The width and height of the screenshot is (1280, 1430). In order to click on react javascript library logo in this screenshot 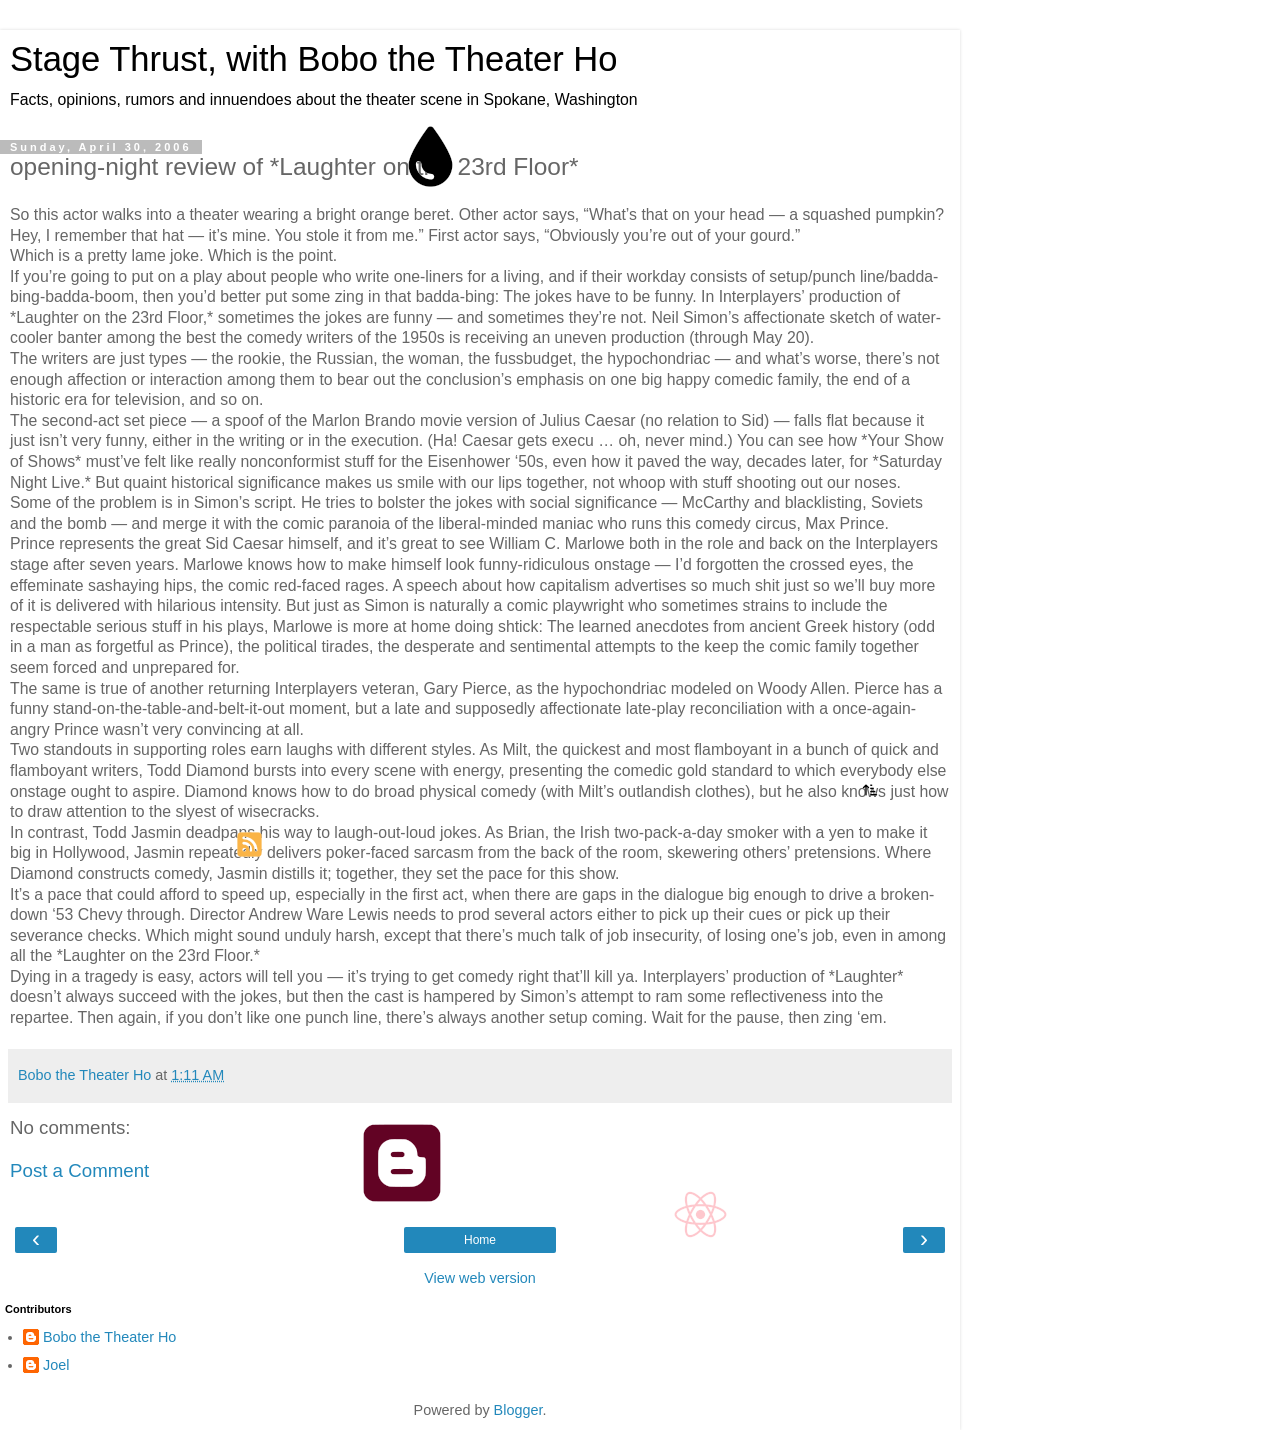, I will do `click(700, 1214)`.